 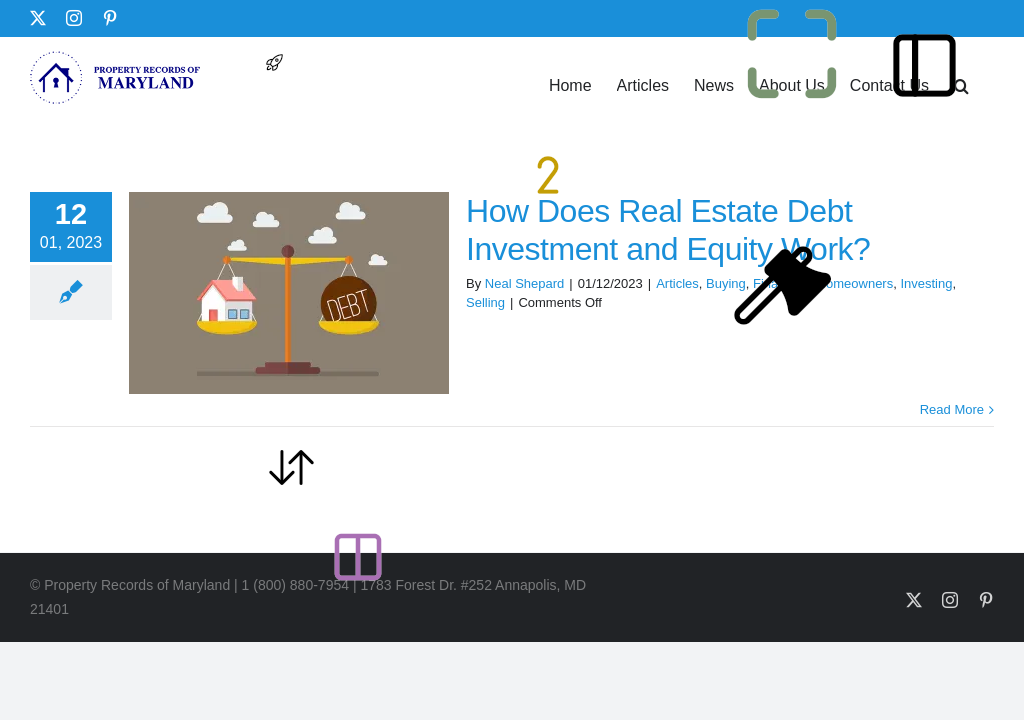 What do you see at coordinates (782, 288) in the screenshot?
I see `tool or equipment category` at bounding box center [782, 288].